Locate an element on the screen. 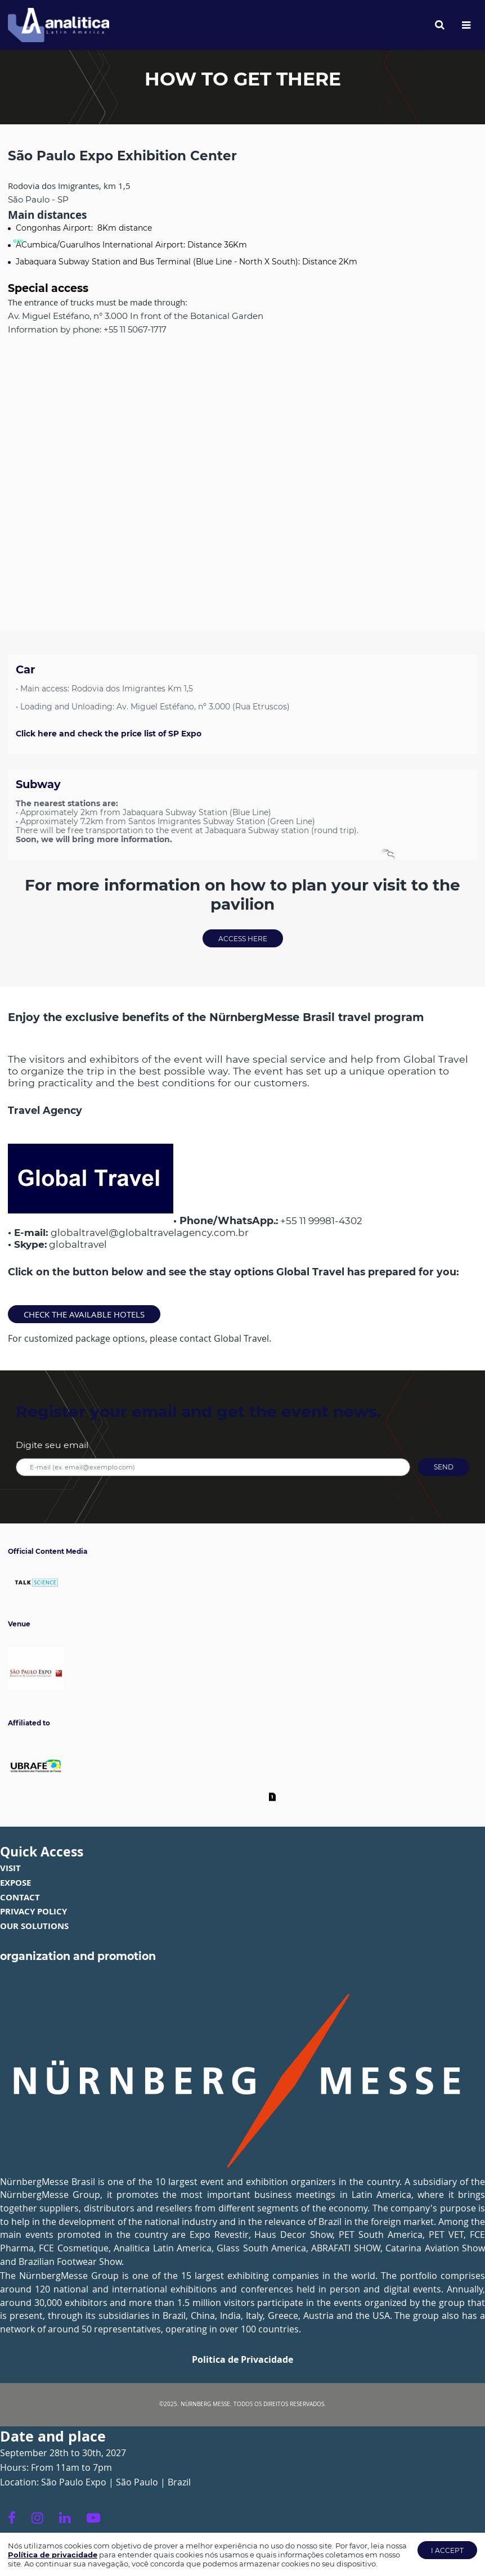  Kali Linux operating system logo is located at coordinates (388, 855).